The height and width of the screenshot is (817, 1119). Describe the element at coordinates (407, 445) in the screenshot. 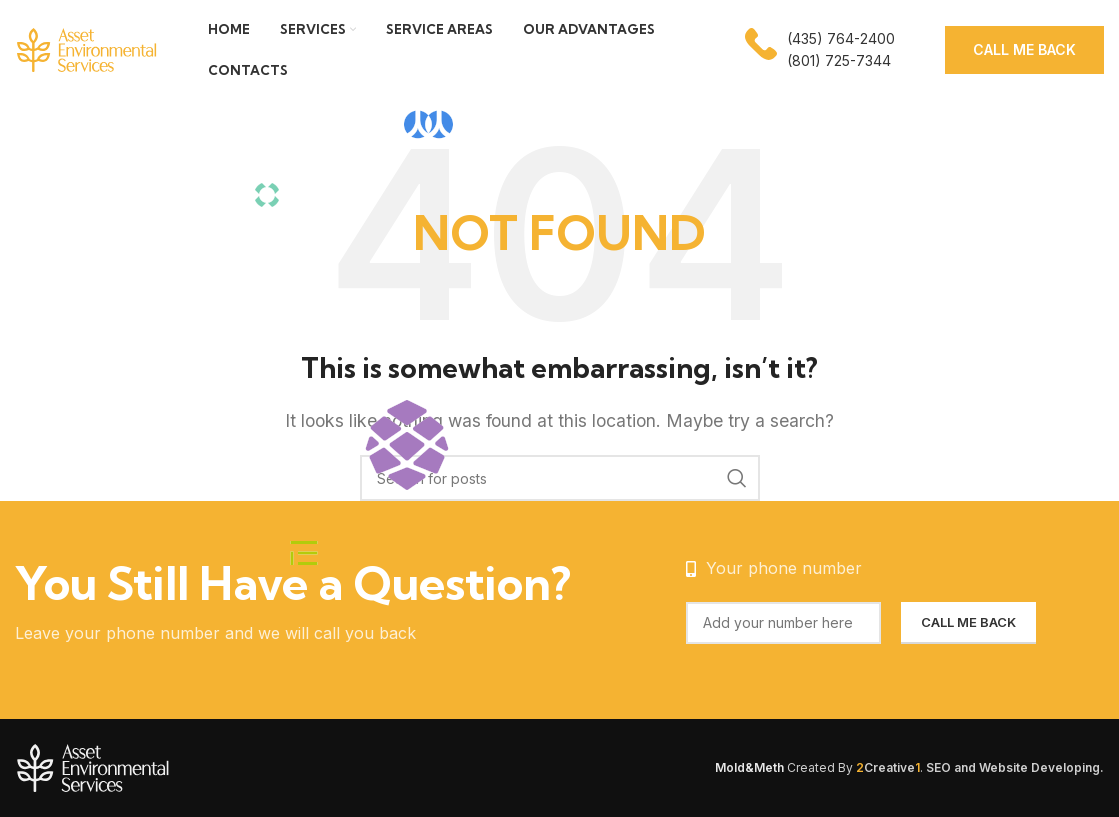

I see `RedwoodJS framework logo` at that location.